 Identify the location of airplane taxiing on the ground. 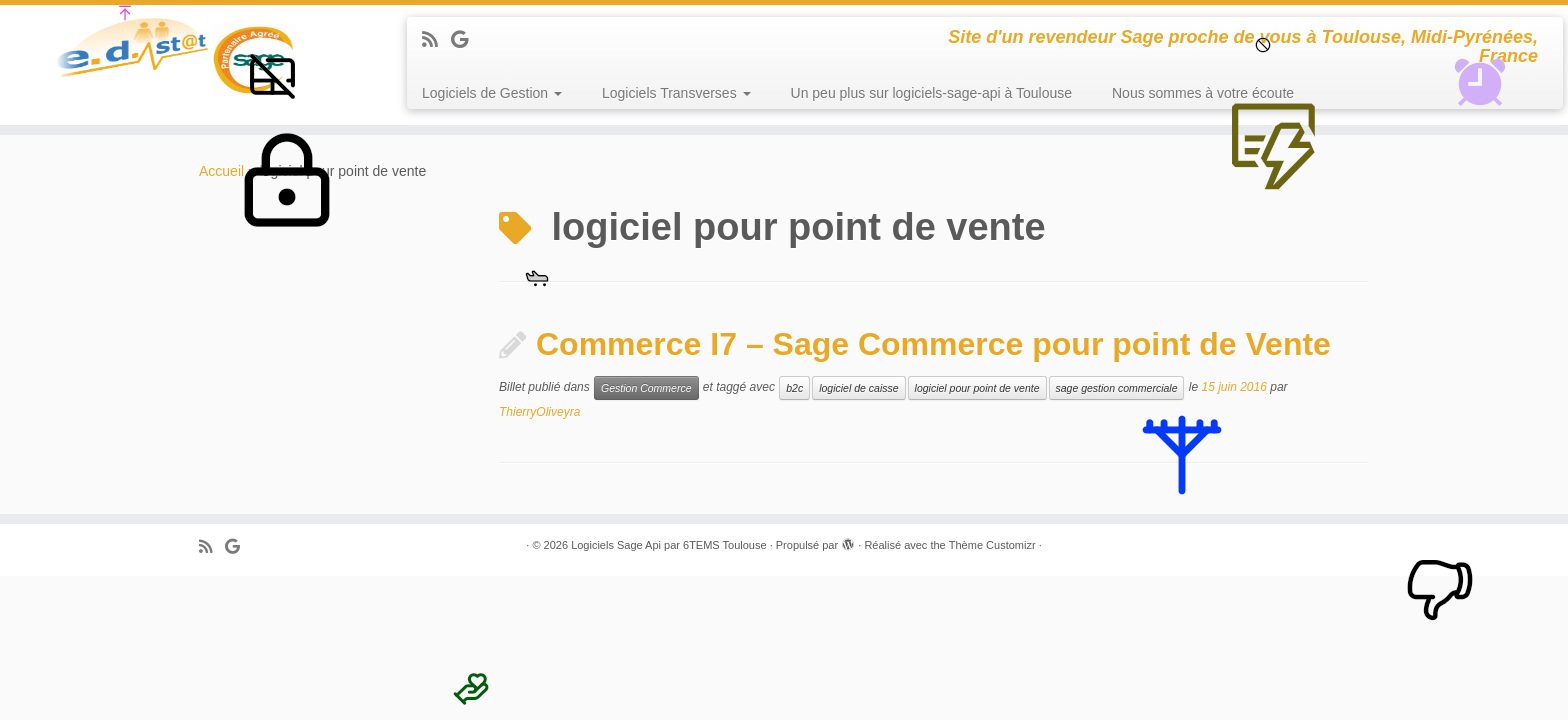
(537, 278).